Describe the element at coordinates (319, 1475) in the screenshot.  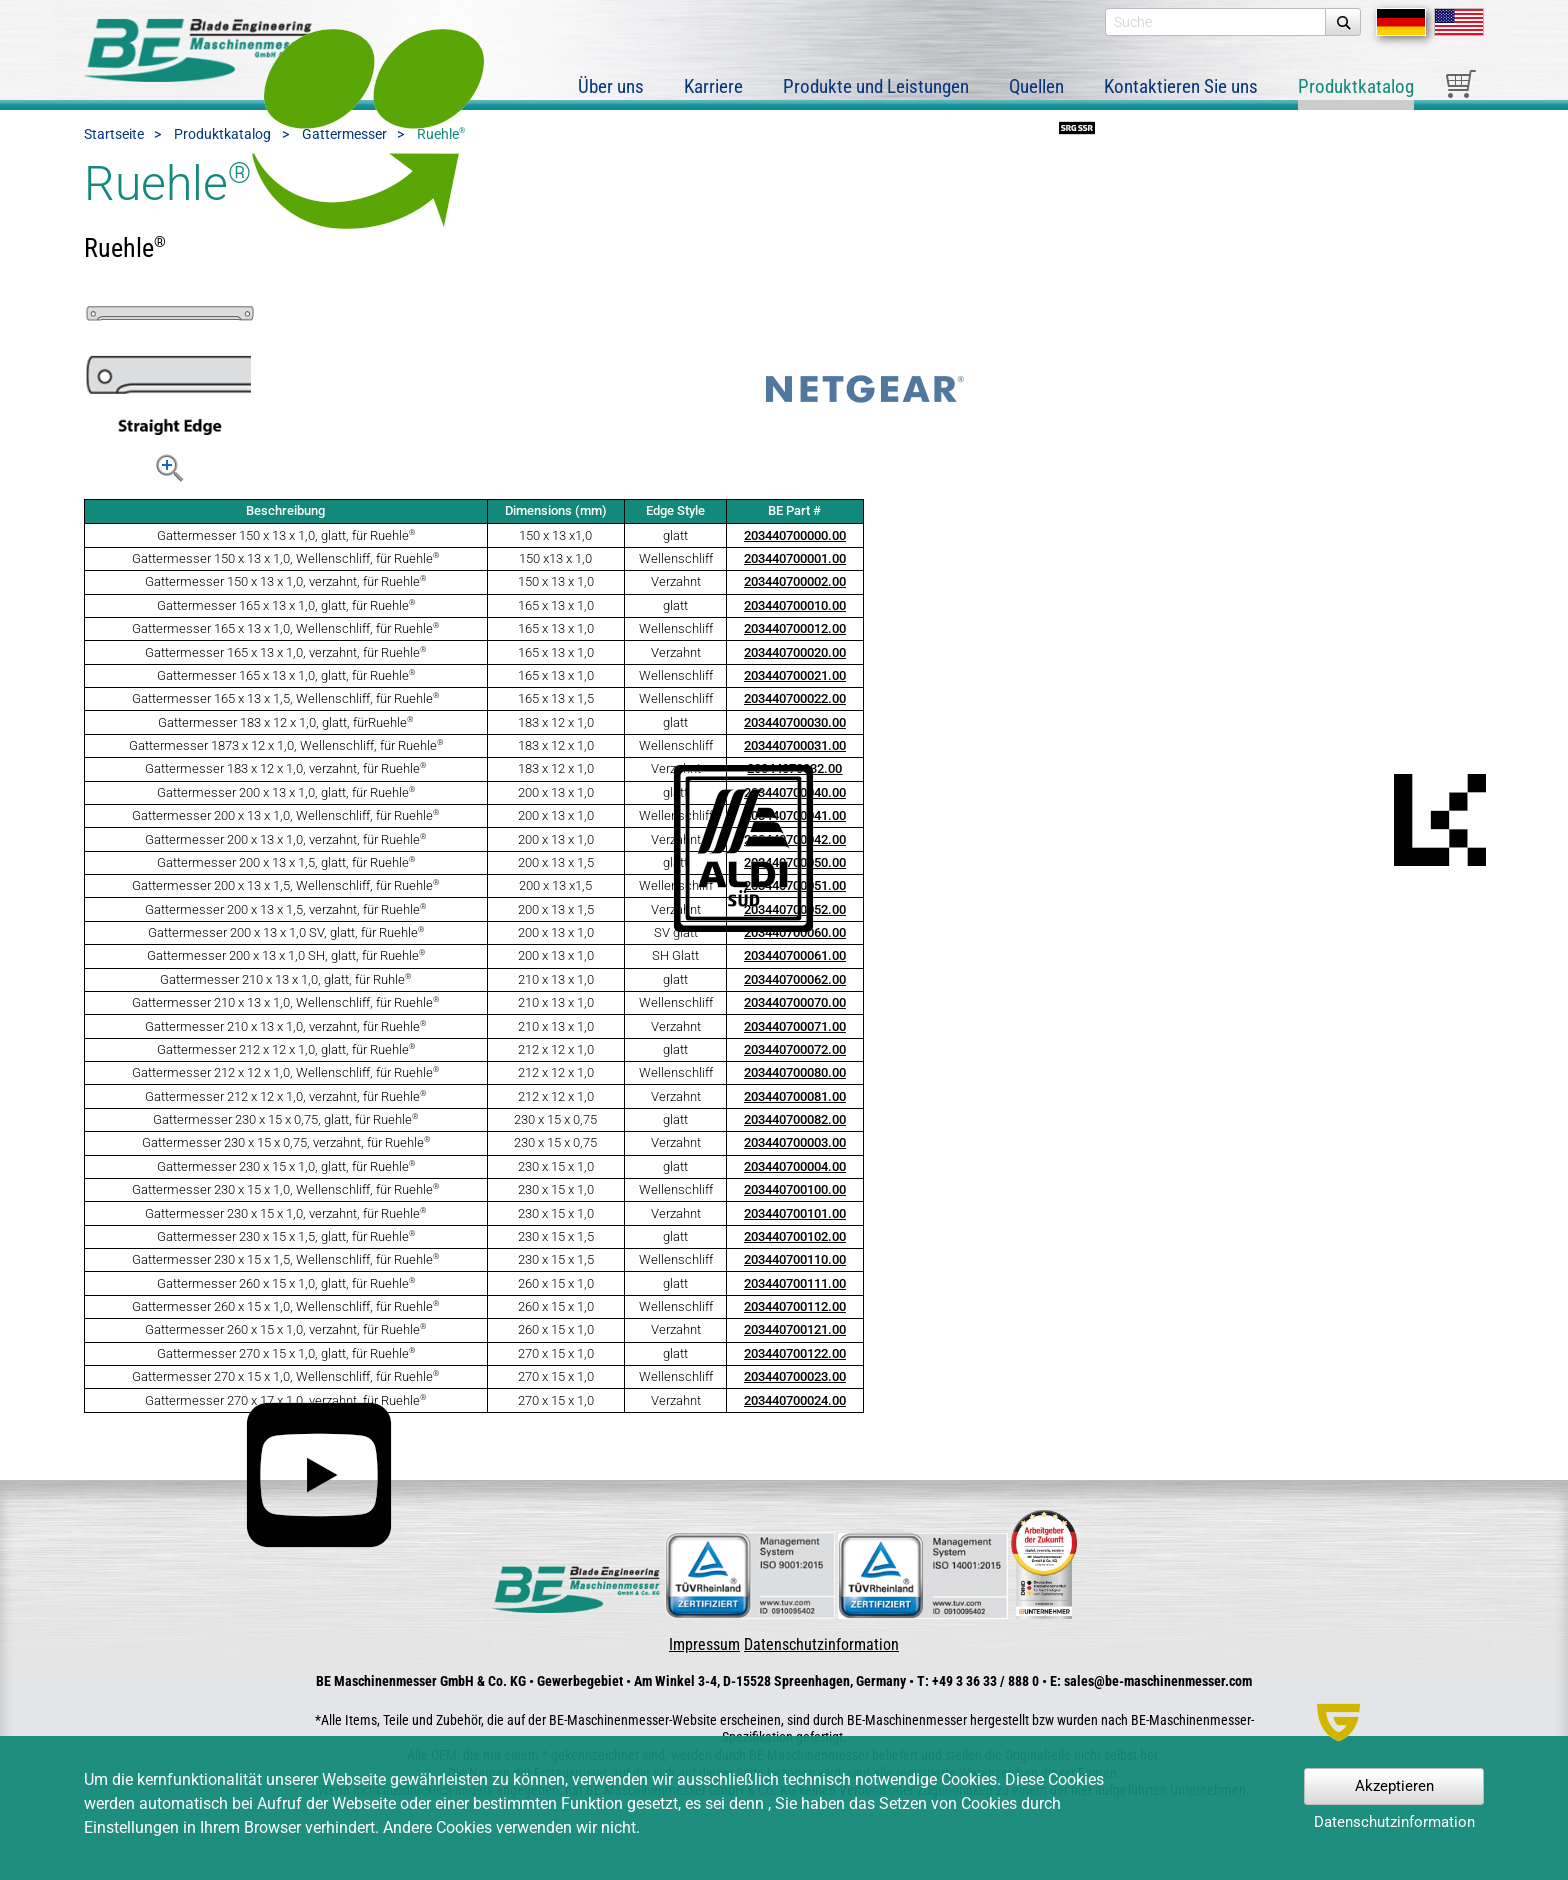
I see `open youtube` at that location.